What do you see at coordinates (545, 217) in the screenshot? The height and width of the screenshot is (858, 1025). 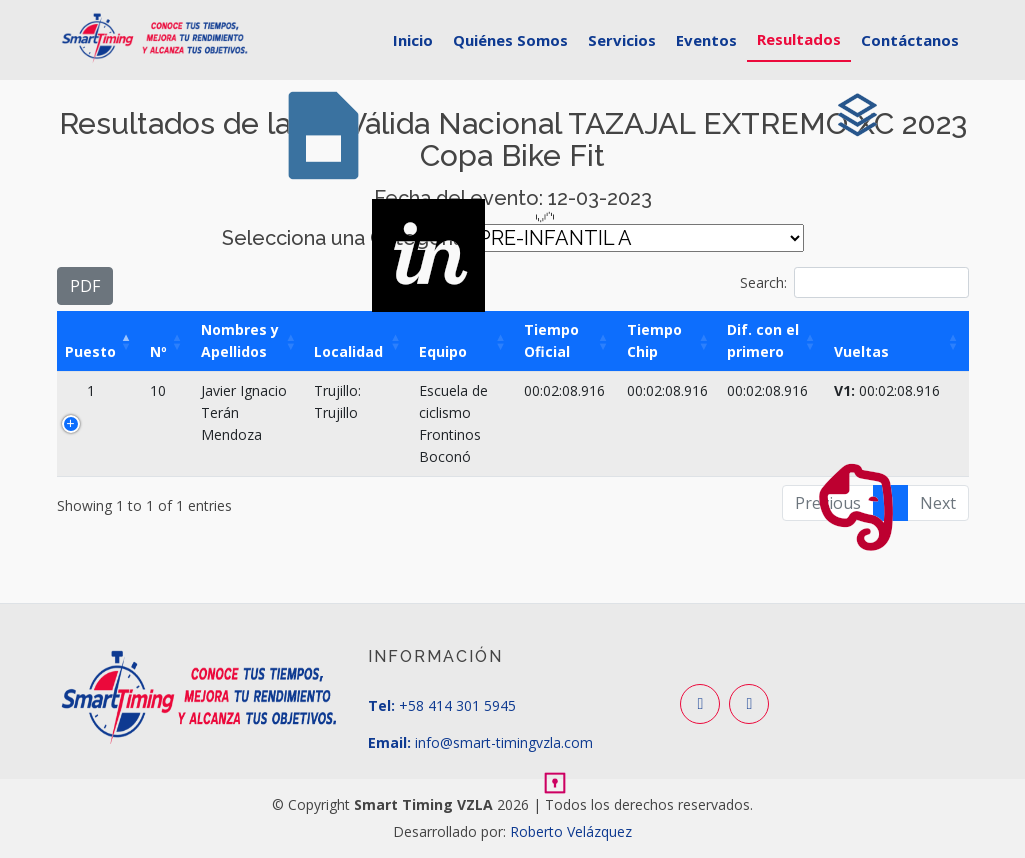 I see `unraid server management application` at bounding box center [545, 217].